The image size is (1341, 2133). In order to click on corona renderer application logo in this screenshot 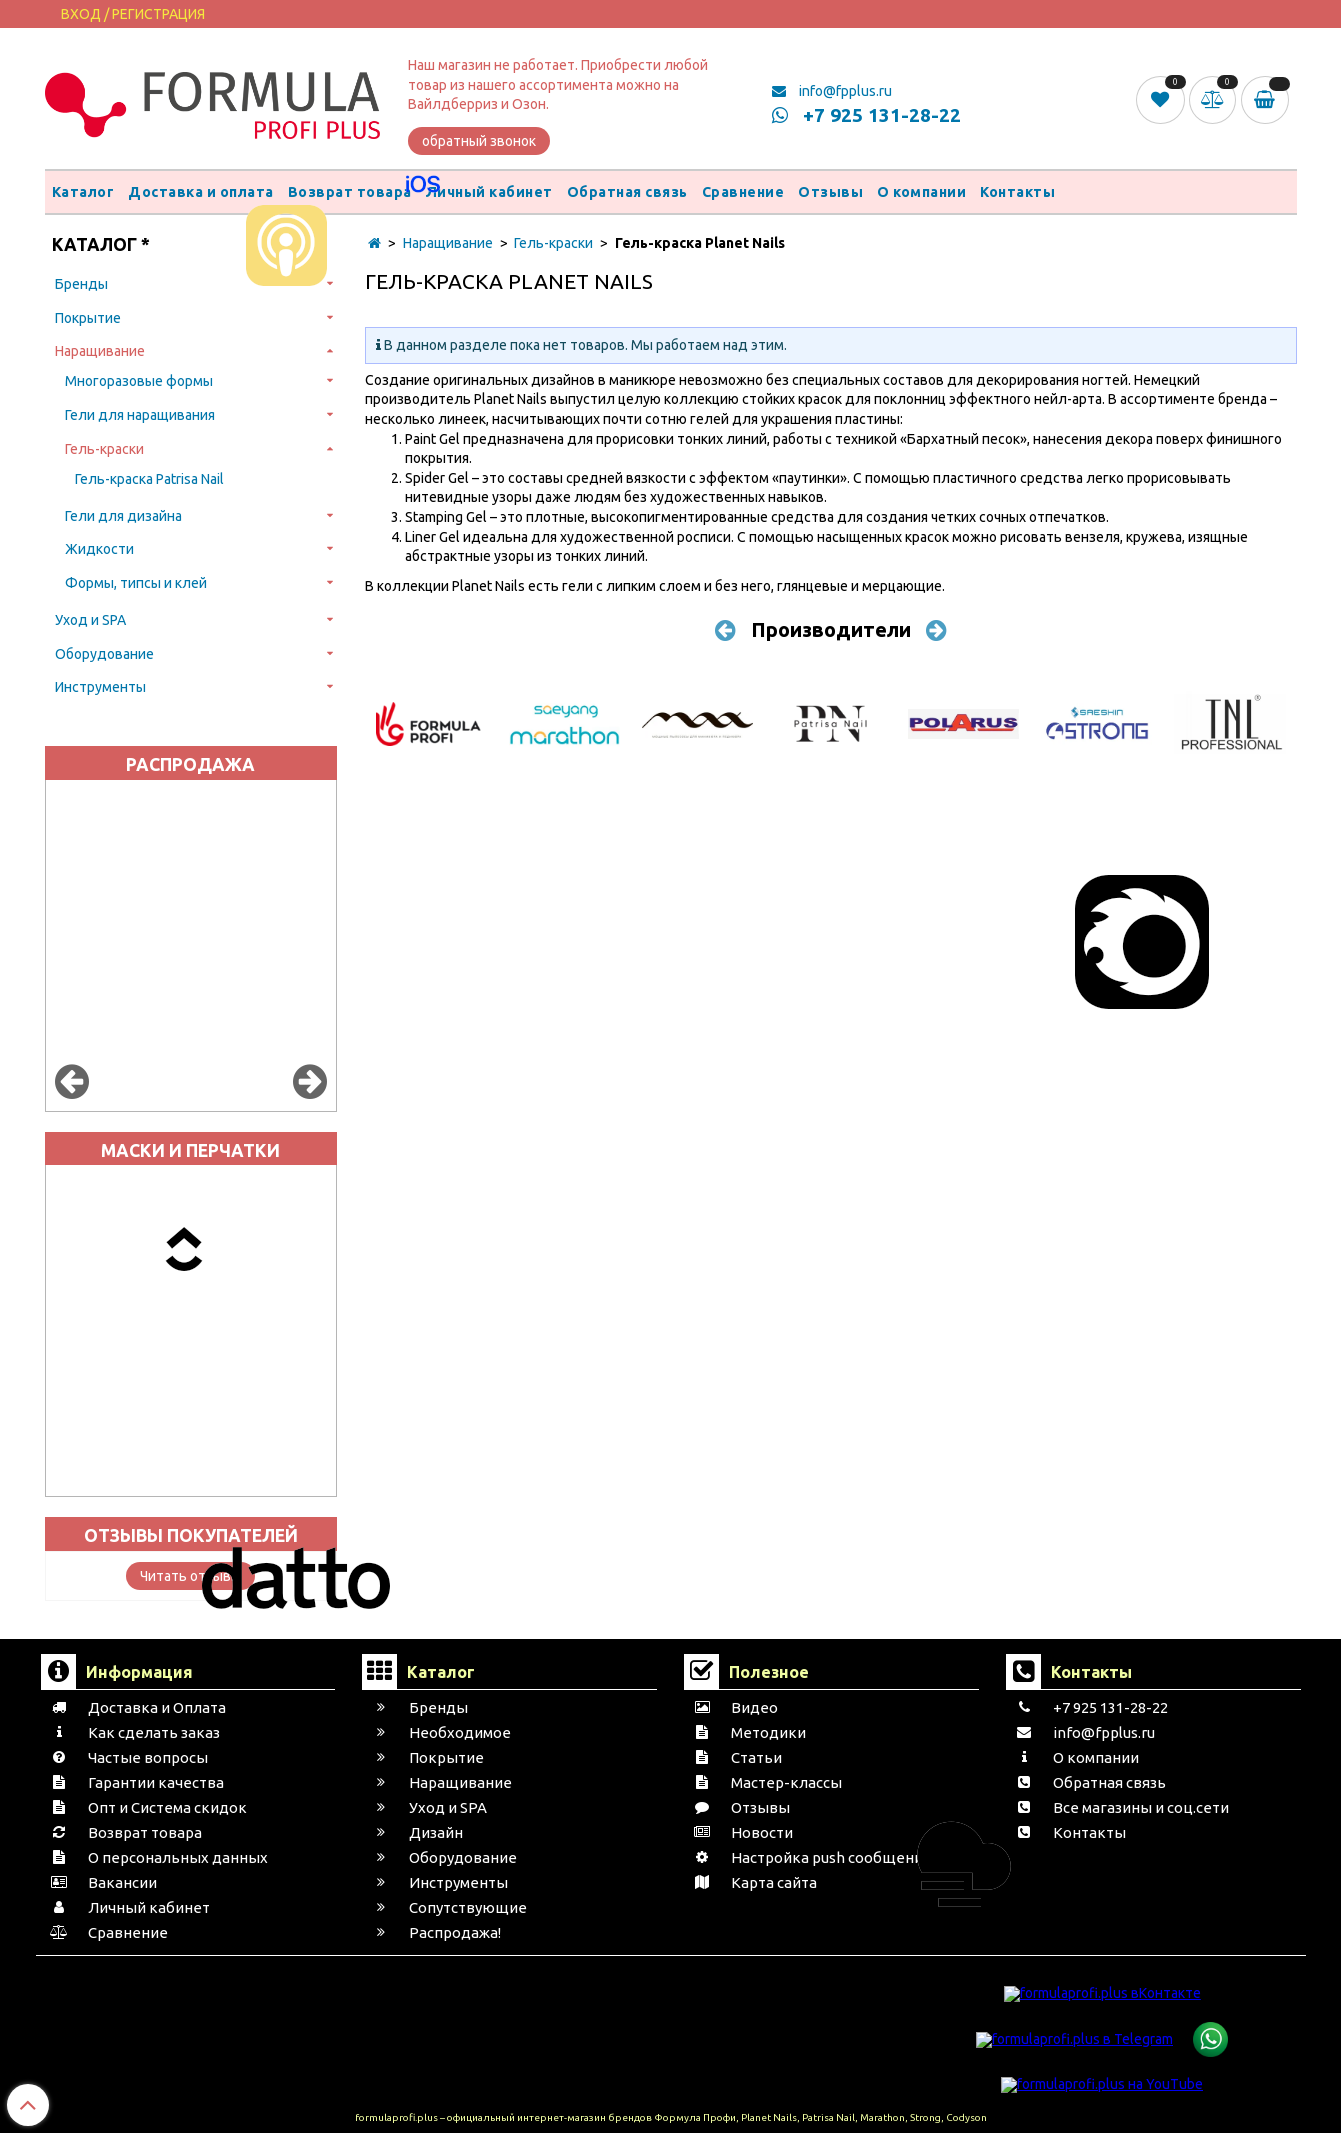, I will do `click(1142, 942)`.